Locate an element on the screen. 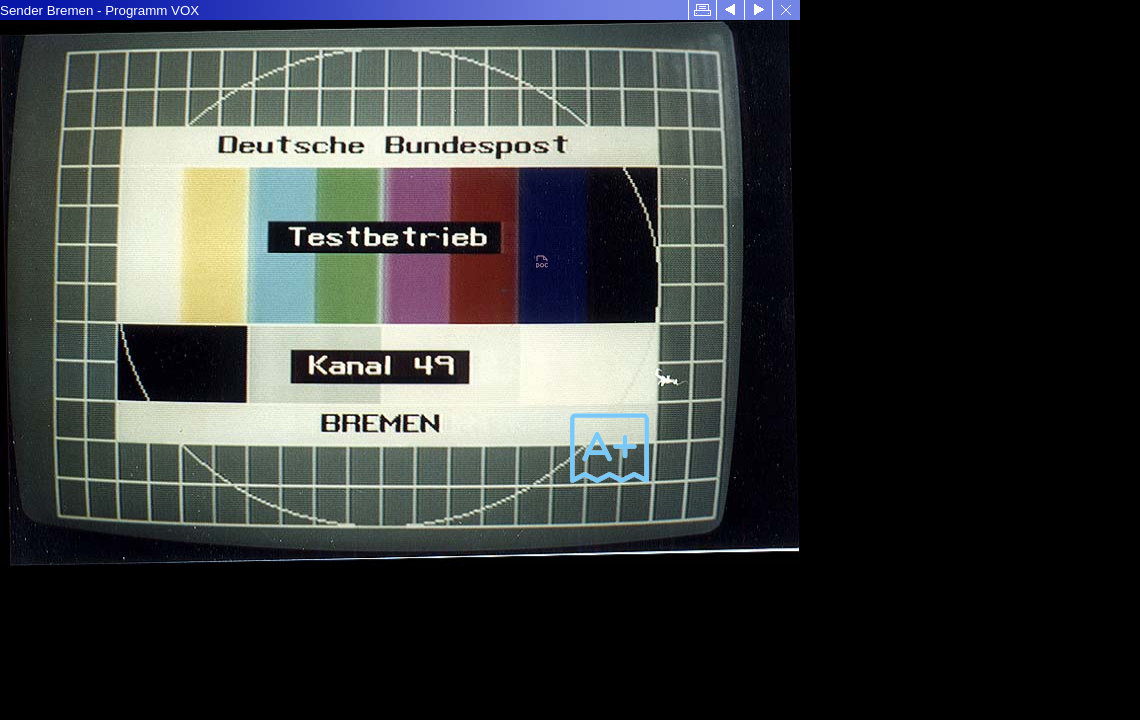  view exam or test results is located at coordinates (609, 446).